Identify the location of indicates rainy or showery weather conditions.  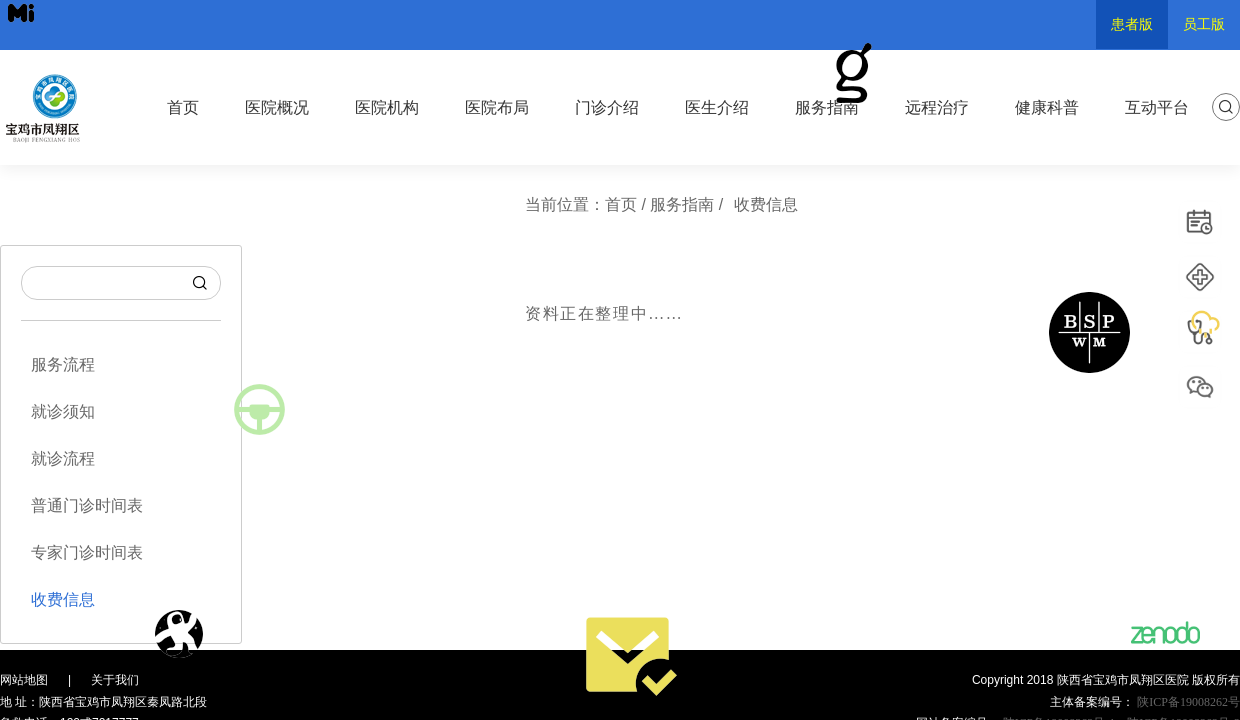
(1205, 323).